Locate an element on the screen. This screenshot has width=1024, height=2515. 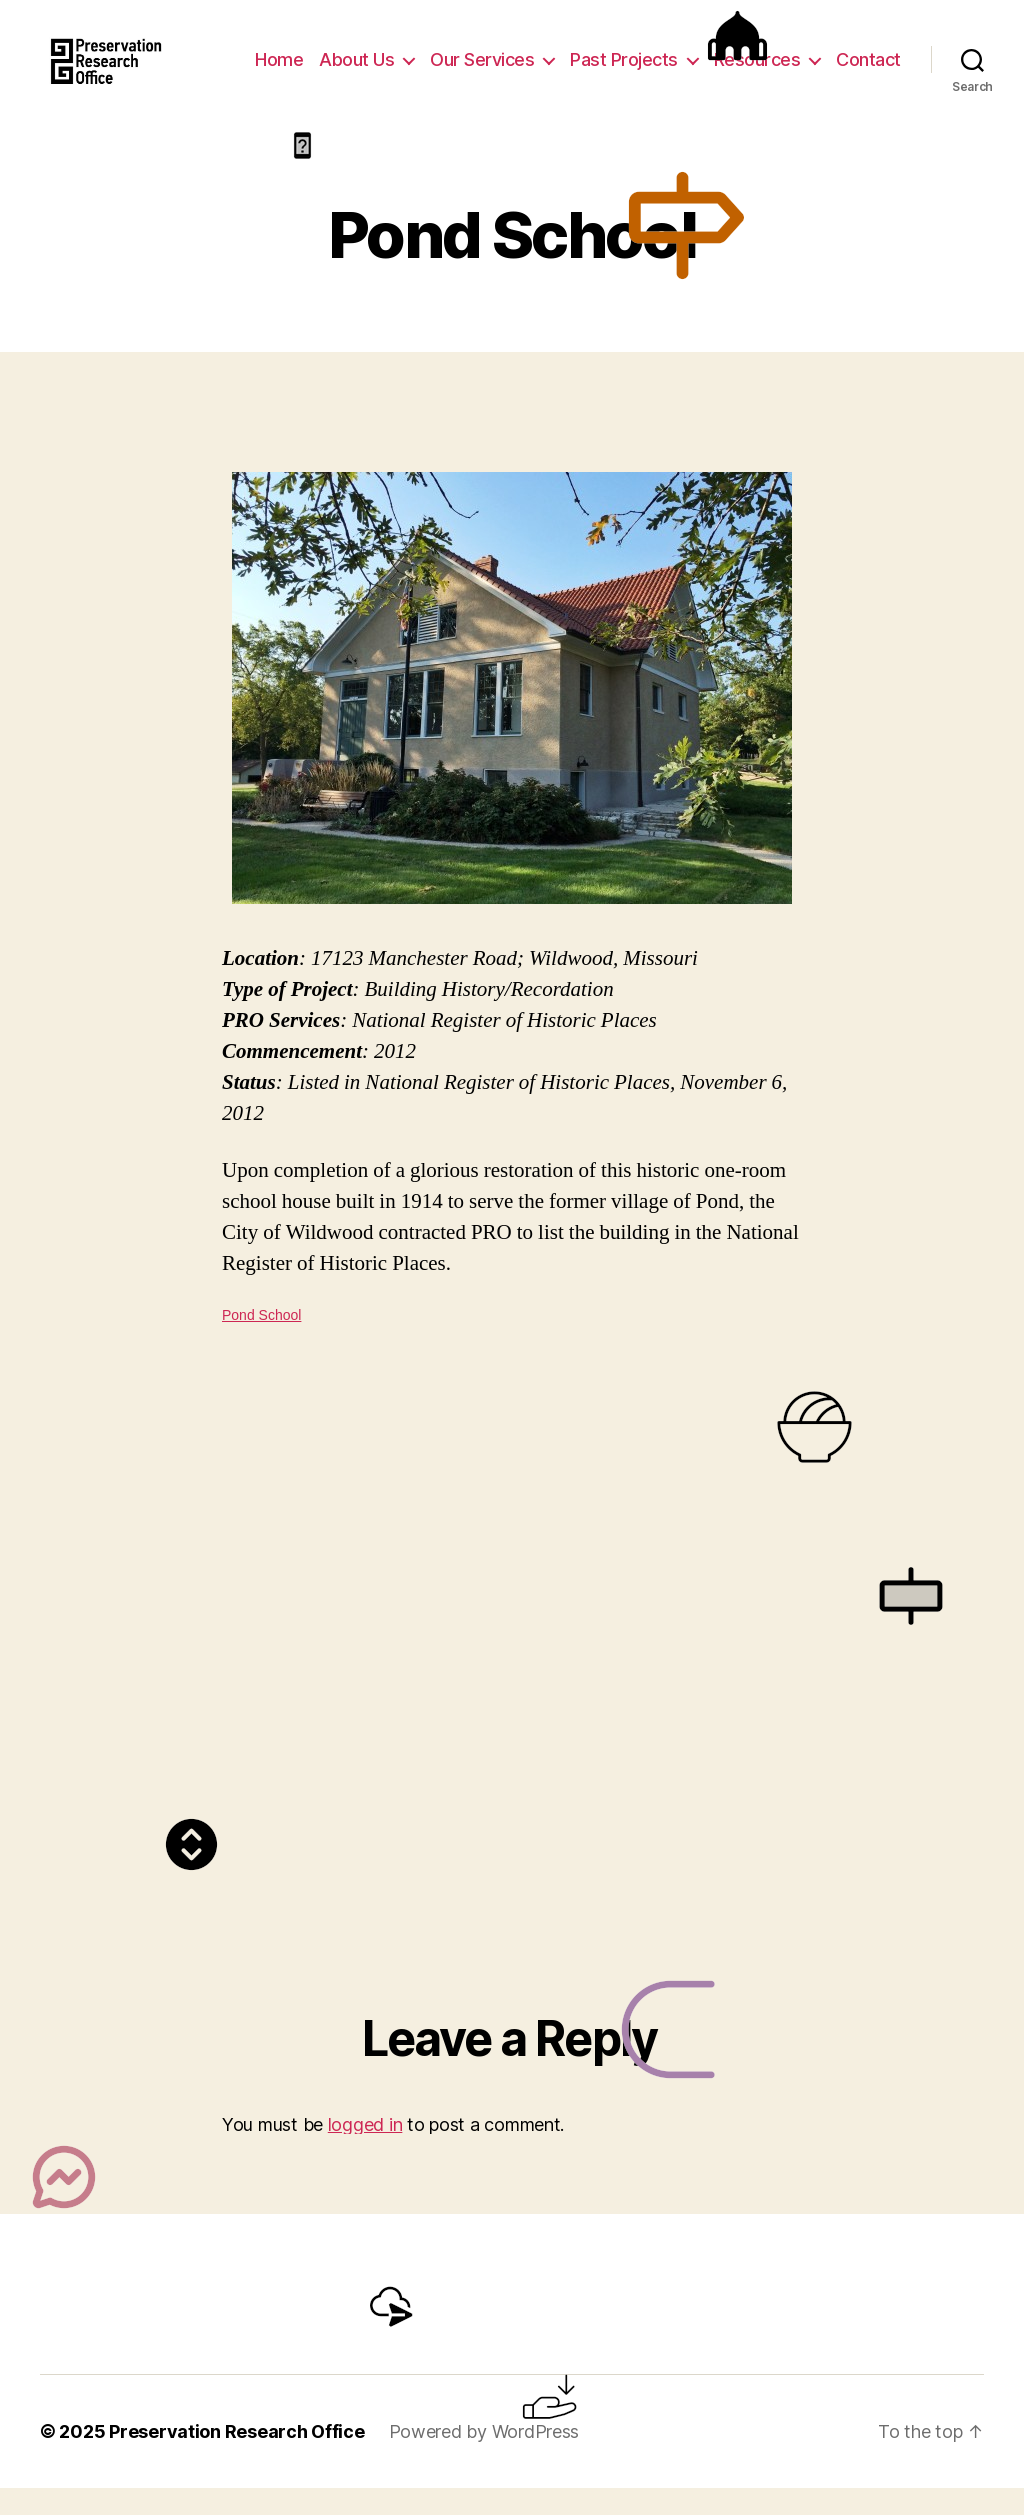
receive or accept an incoming item is located at coordinates (551, 2399).